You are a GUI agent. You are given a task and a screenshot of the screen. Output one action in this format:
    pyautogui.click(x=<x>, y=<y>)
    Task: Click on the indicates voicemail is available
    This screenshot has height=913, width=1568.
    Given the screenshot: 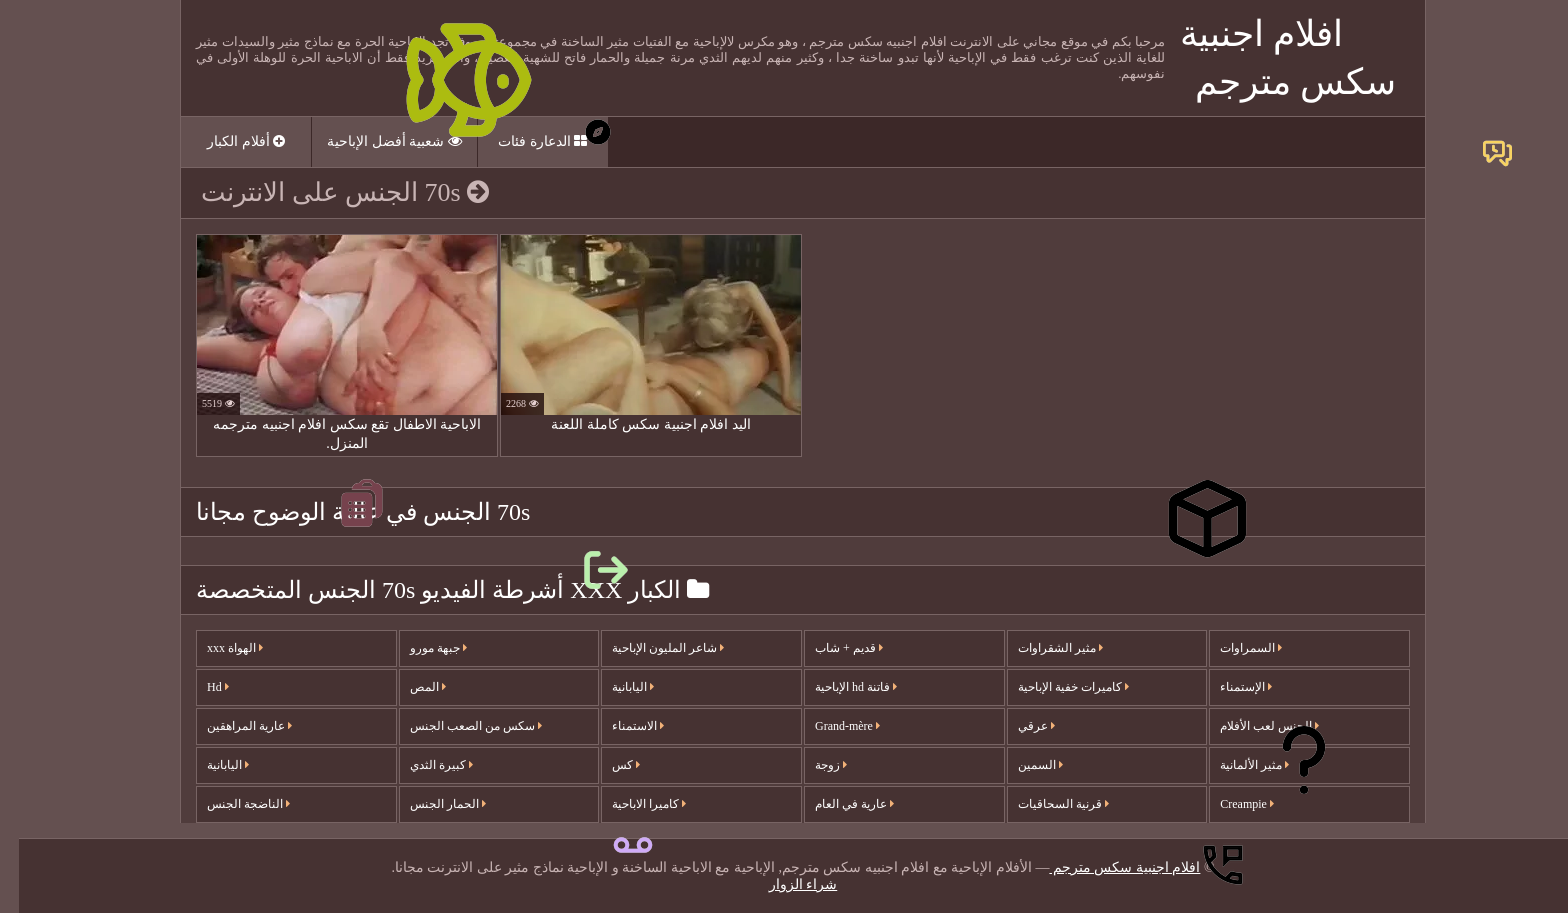 What is the action you would take?
    pyautogui.click(x=633, y=845)
    